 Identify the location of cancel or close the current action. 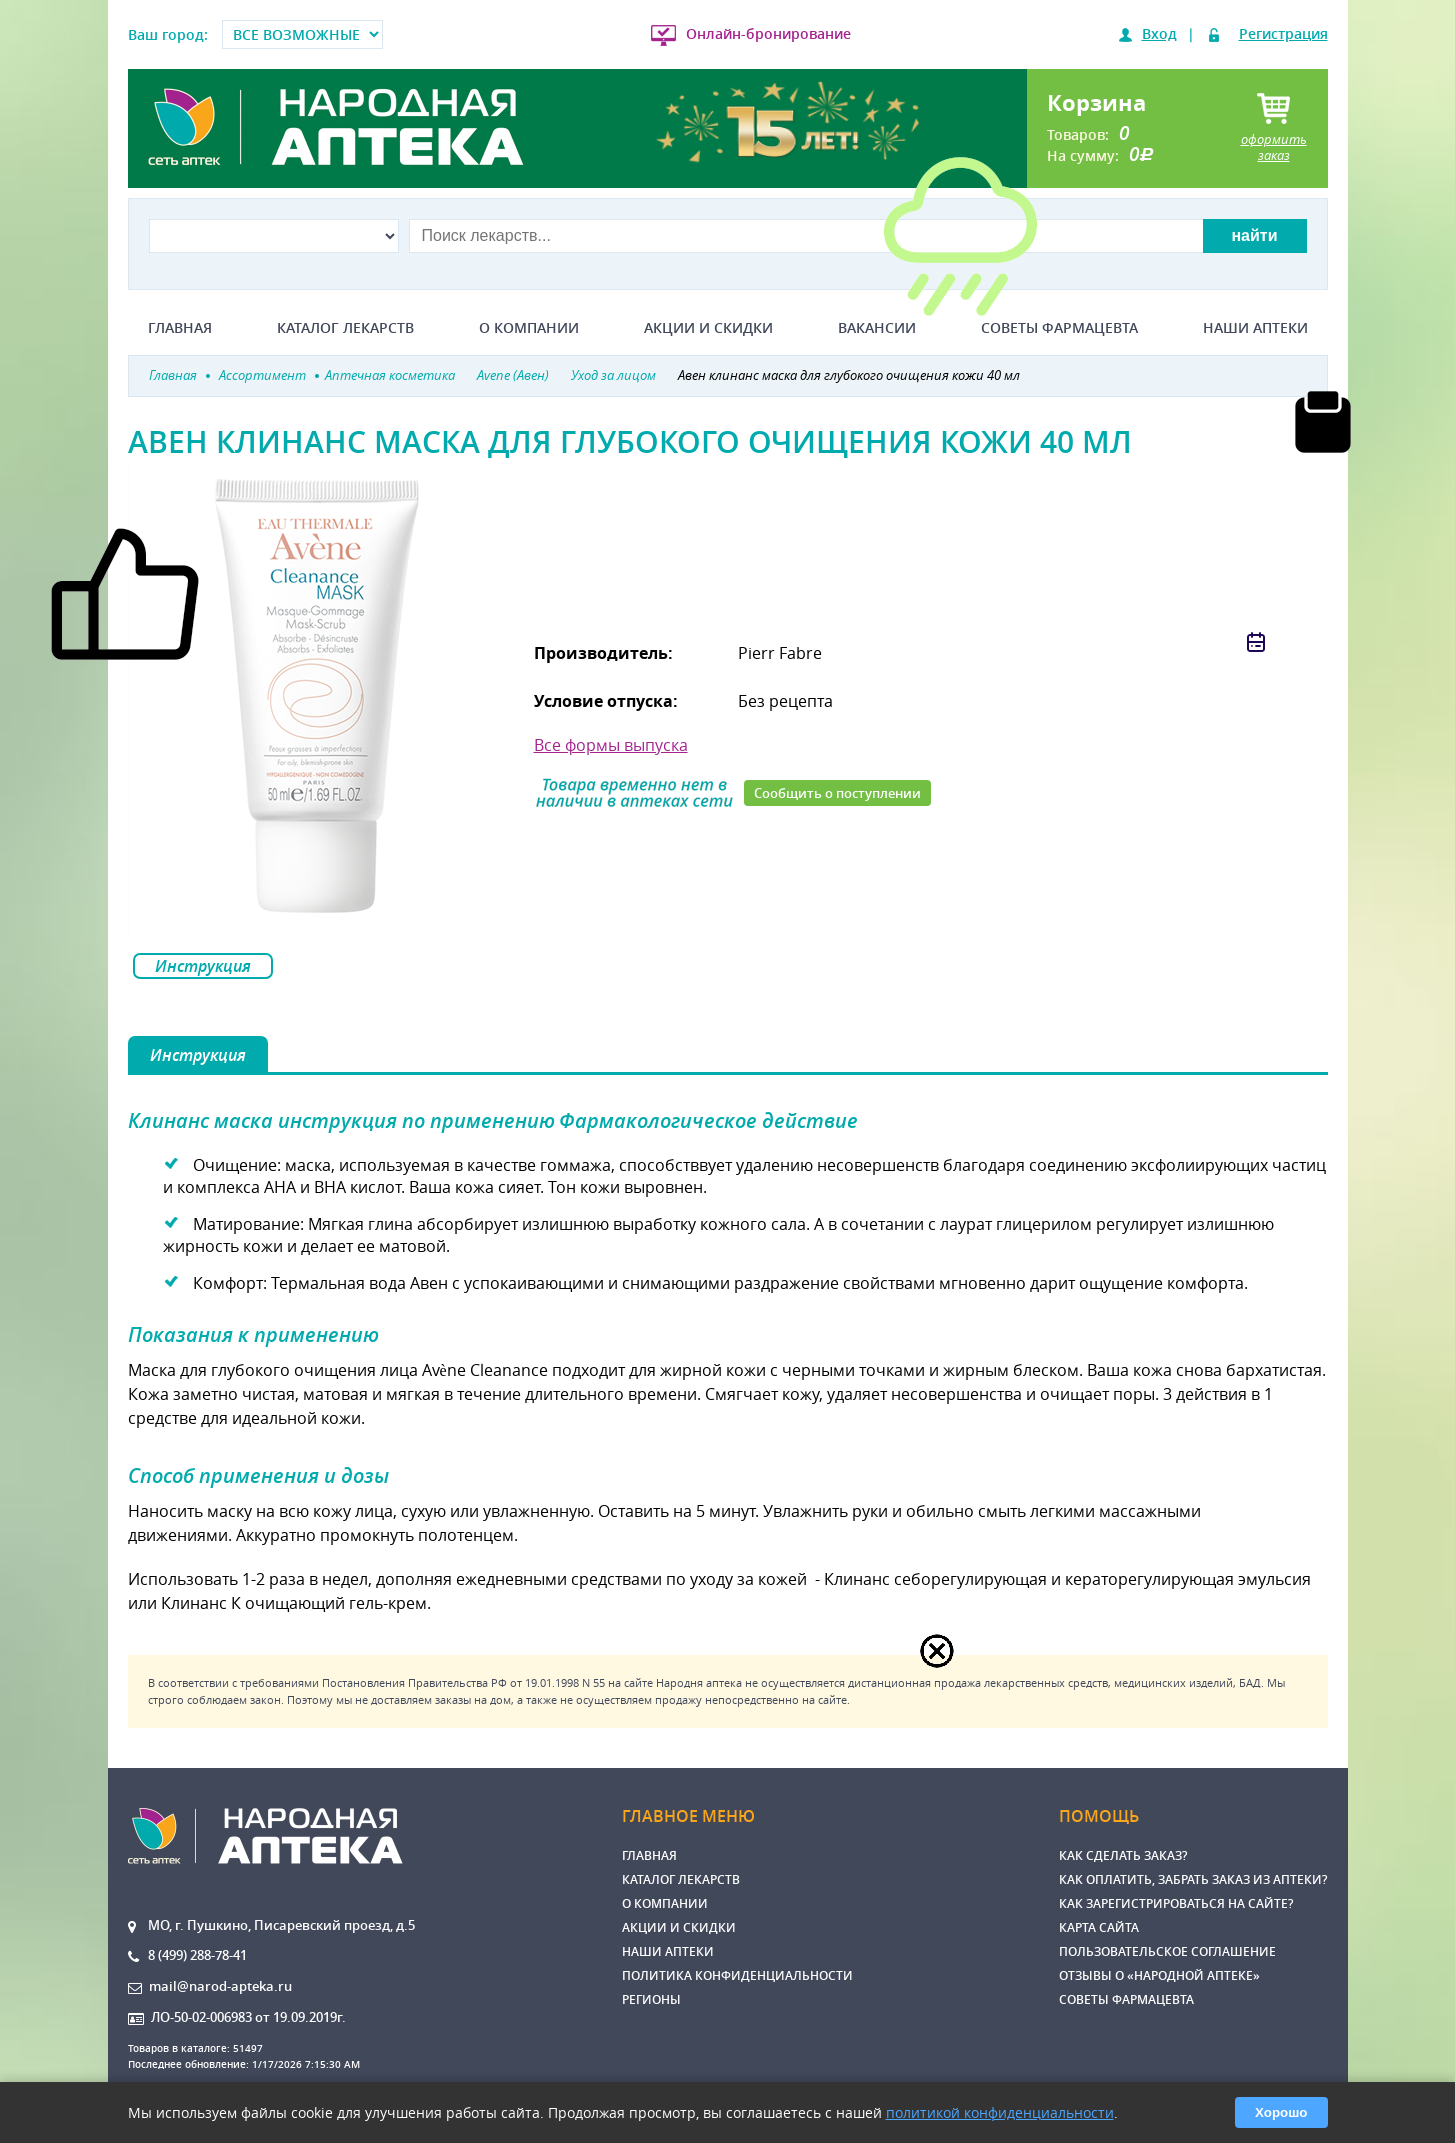
(937, 1651).